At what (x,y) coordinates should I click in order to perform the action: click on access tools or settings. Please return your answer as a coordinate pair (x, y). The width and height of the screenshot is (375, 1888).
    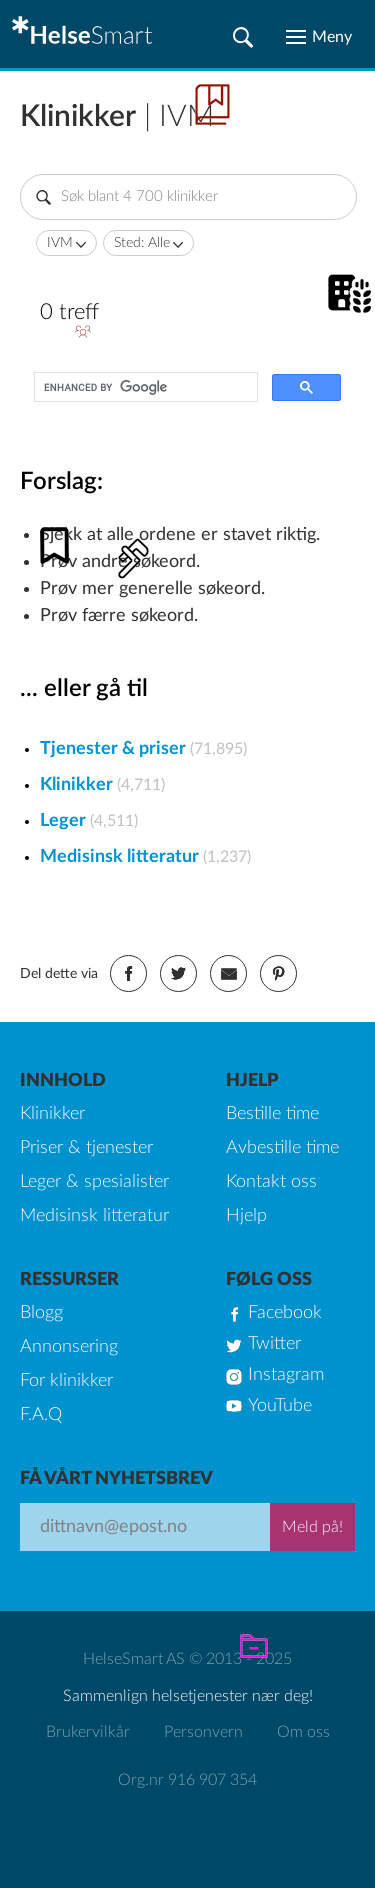
    Looking at the image, I should click on (131, 558).